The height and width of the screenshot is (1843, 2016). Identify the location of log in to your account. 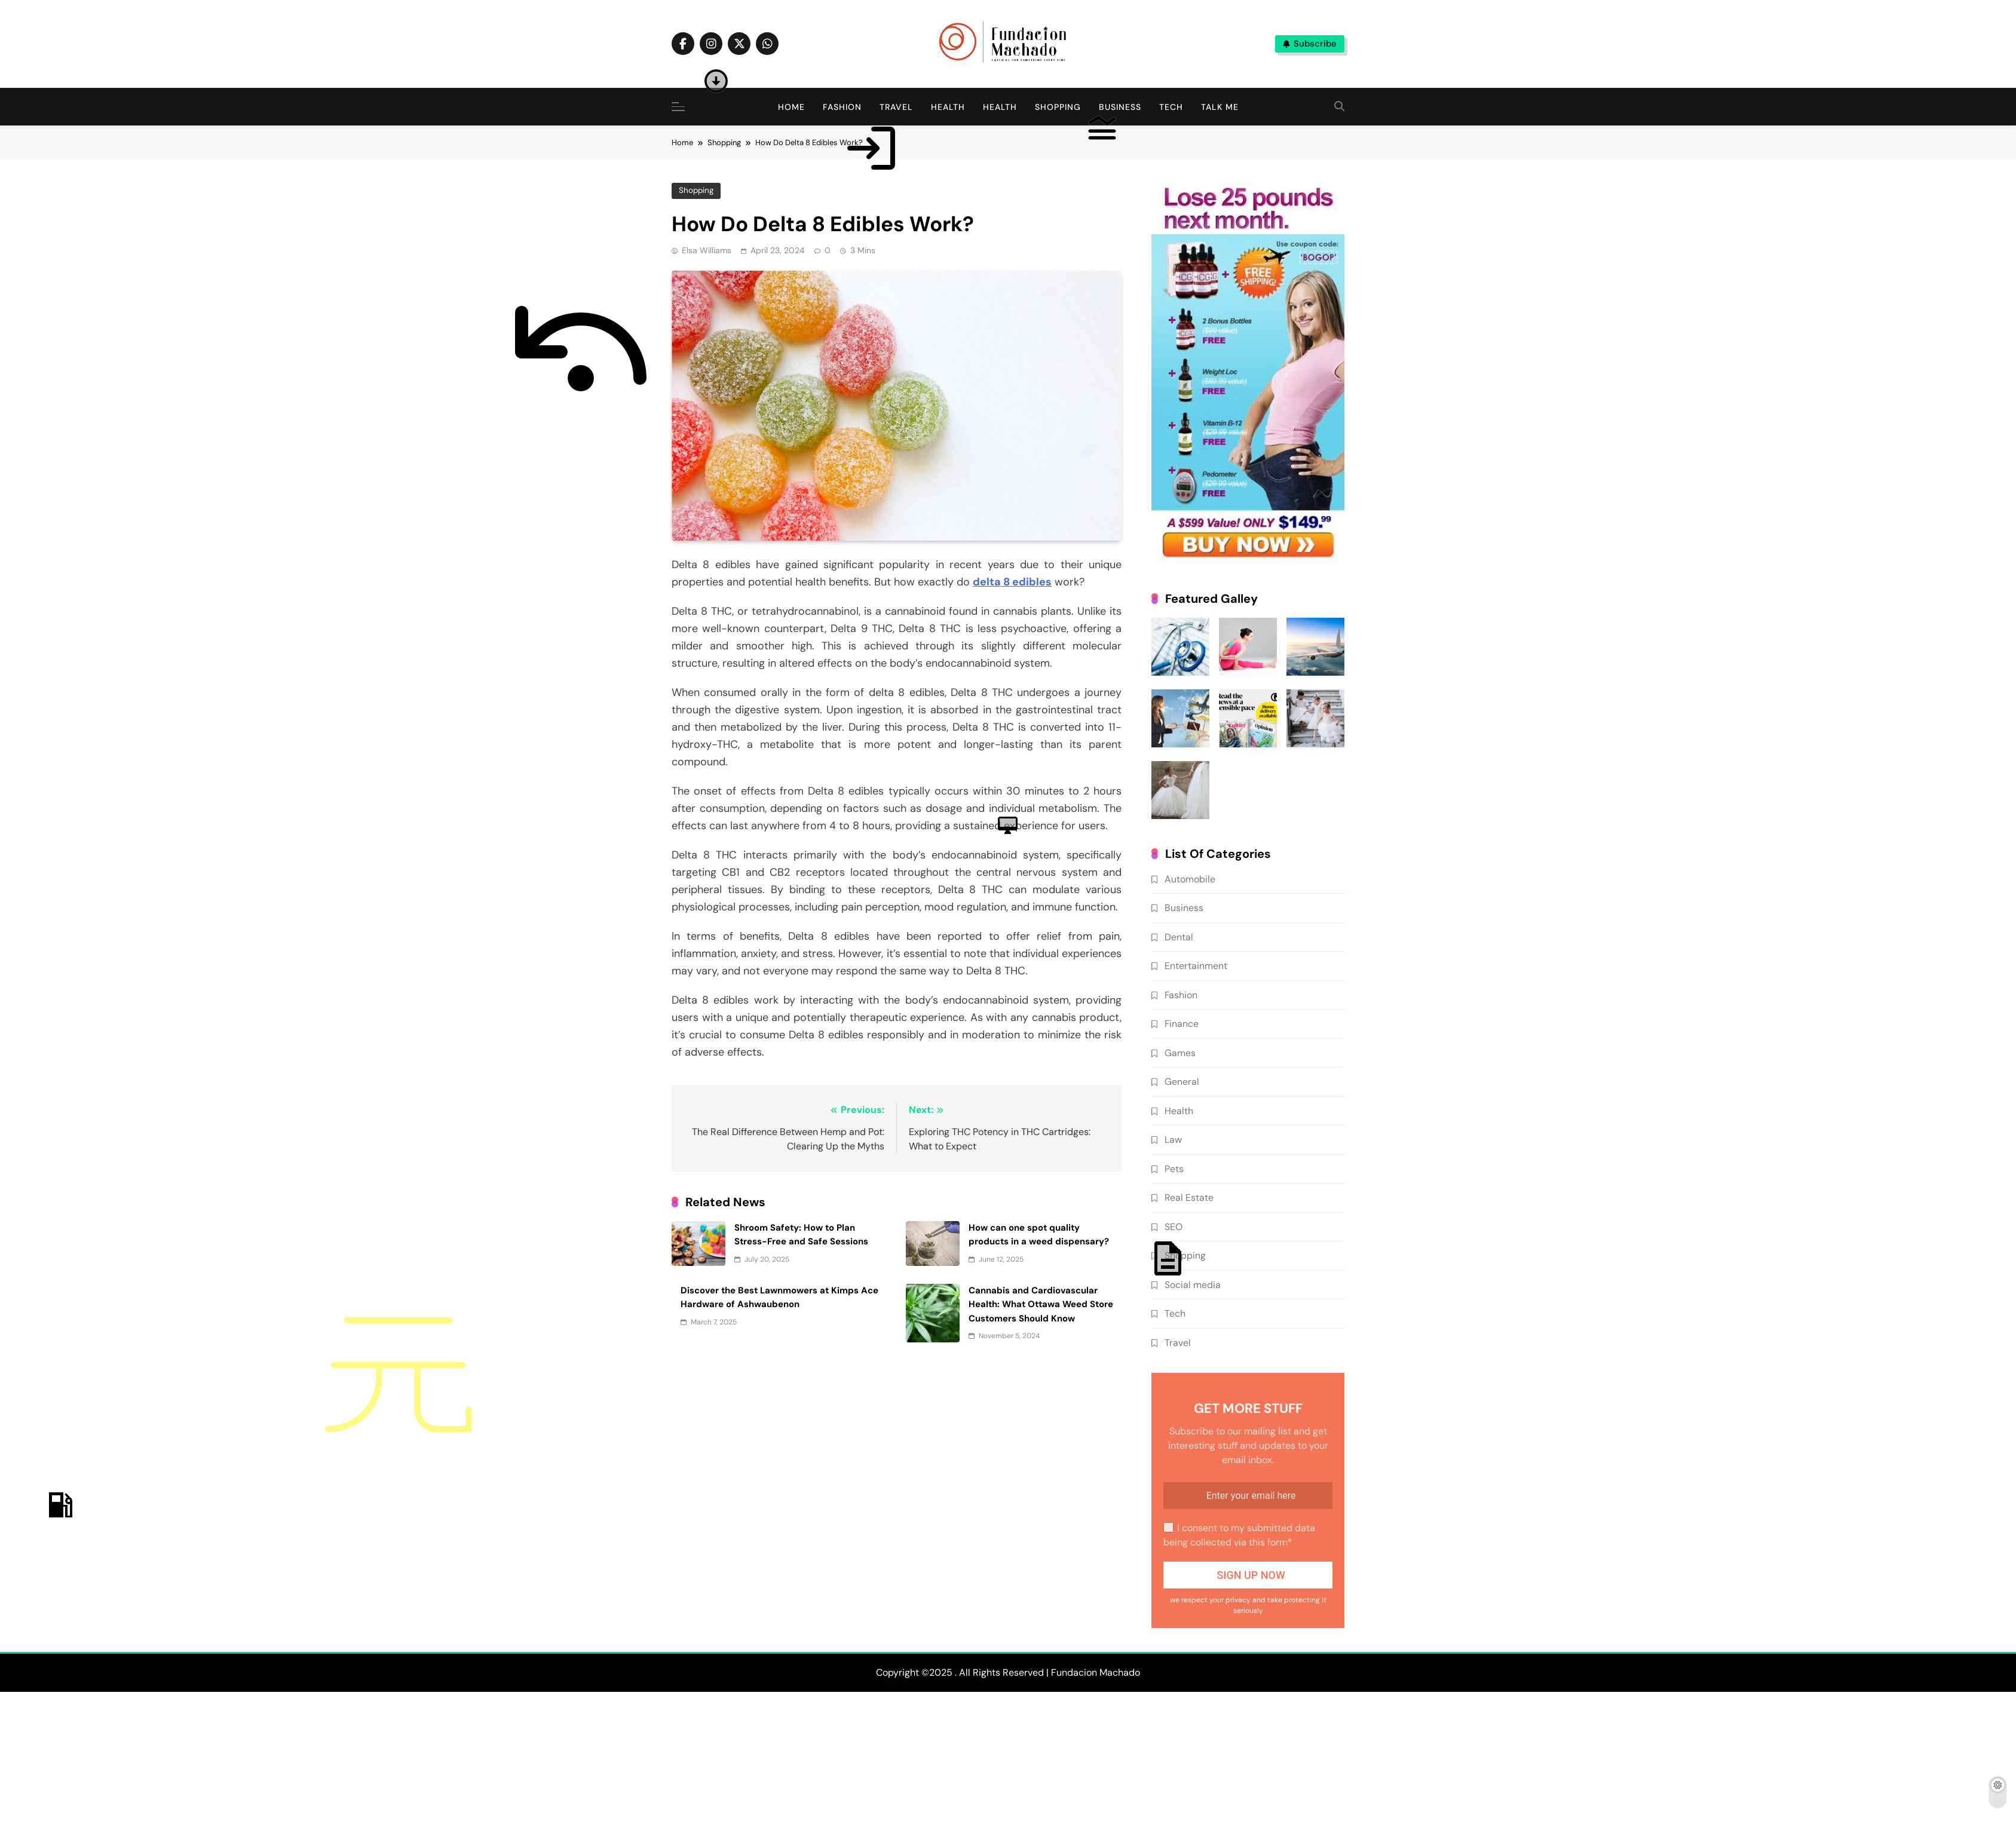
(871, 148).